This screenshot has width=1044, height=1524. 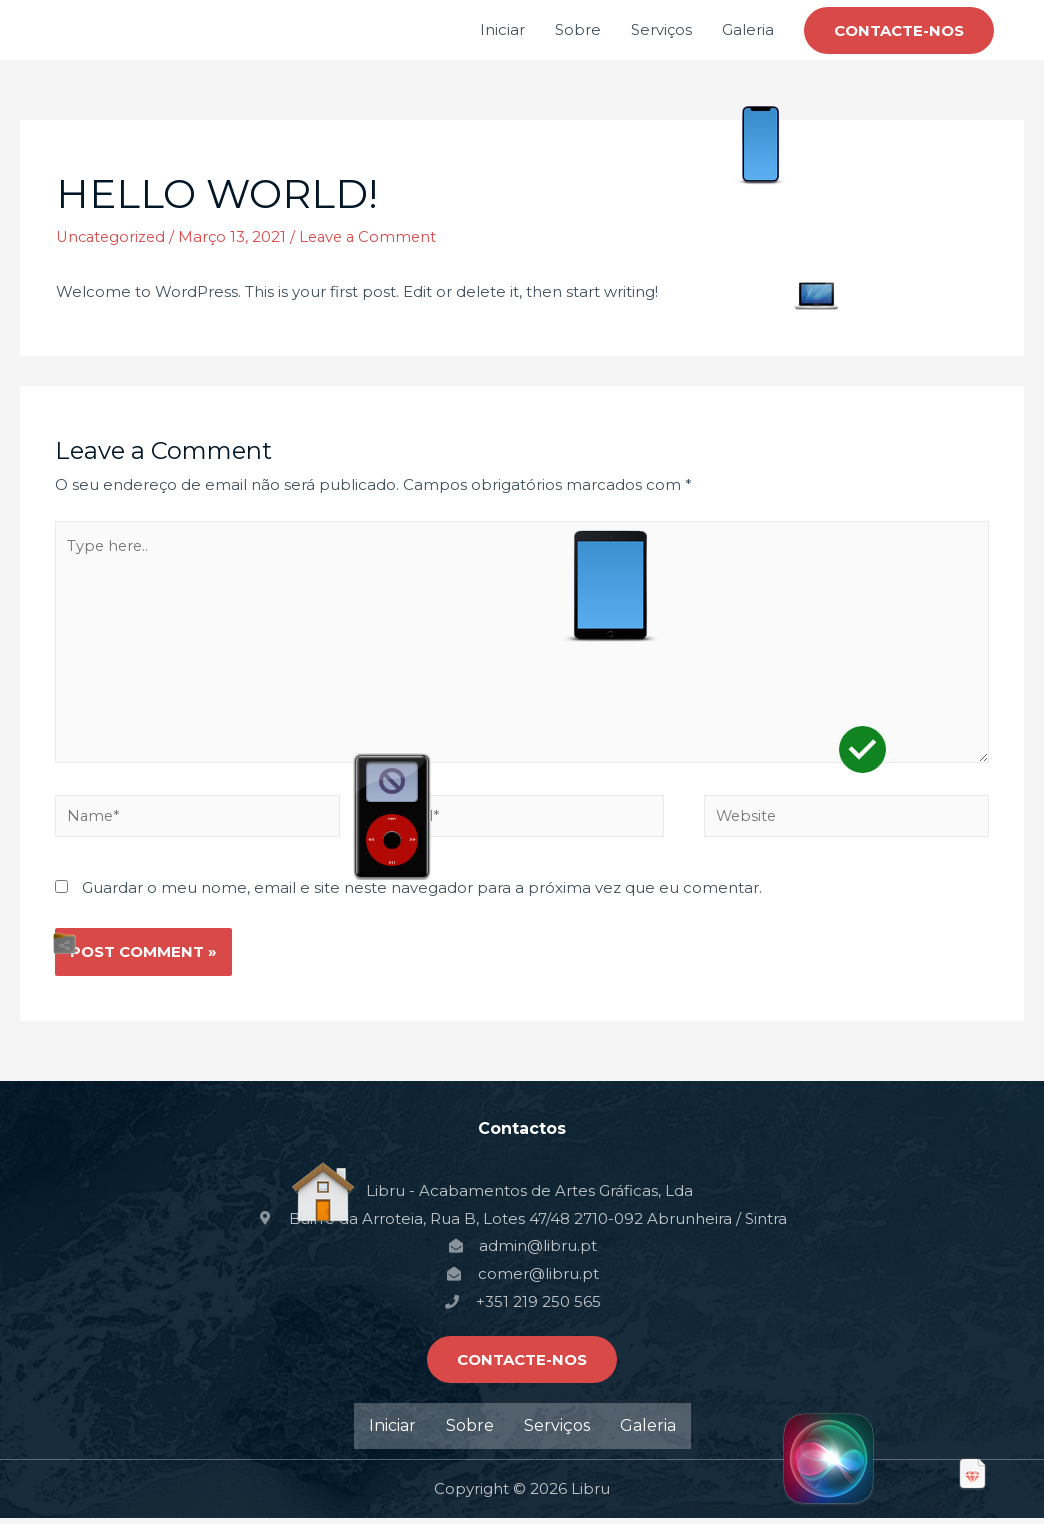 I want to click on indicates a selected or checked item, so click(x=862, y=749).